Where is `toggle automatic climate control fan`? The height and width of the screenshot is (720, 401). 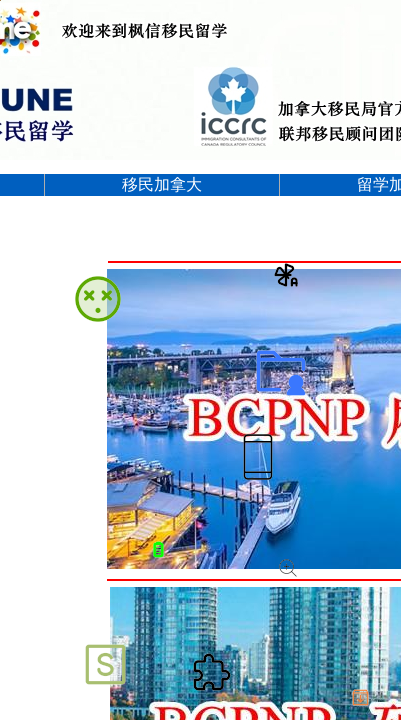 toggle automatic climate control fan is located at coordinates (286, 275).